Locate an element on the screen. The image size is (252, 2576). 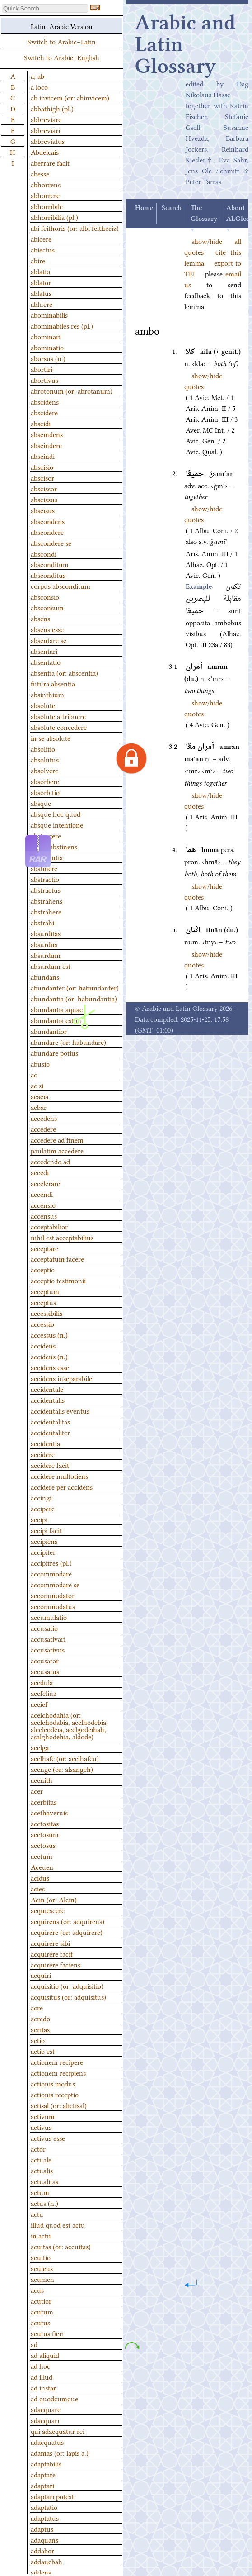
open PDF Slicer to cut and rearrange PDF pages is located at coordinates (84, 1016).